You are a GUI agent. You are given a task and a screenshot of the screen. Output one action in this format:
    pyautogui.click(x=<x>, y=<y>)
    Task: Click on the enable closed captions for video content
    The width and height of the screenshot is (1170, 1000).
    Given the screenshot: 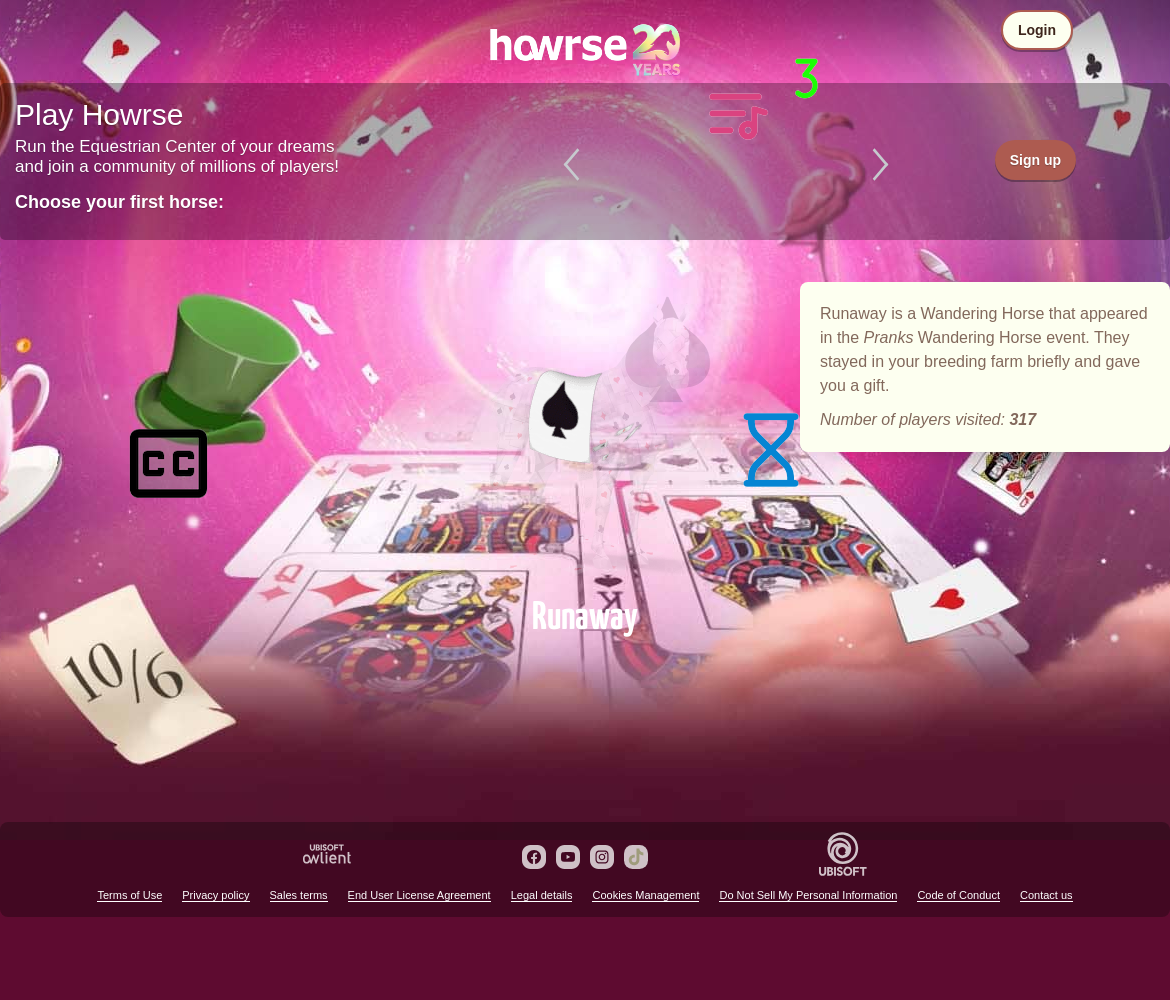 What is the action you would take?
    pyautogui.click(x=168, y=463)
    